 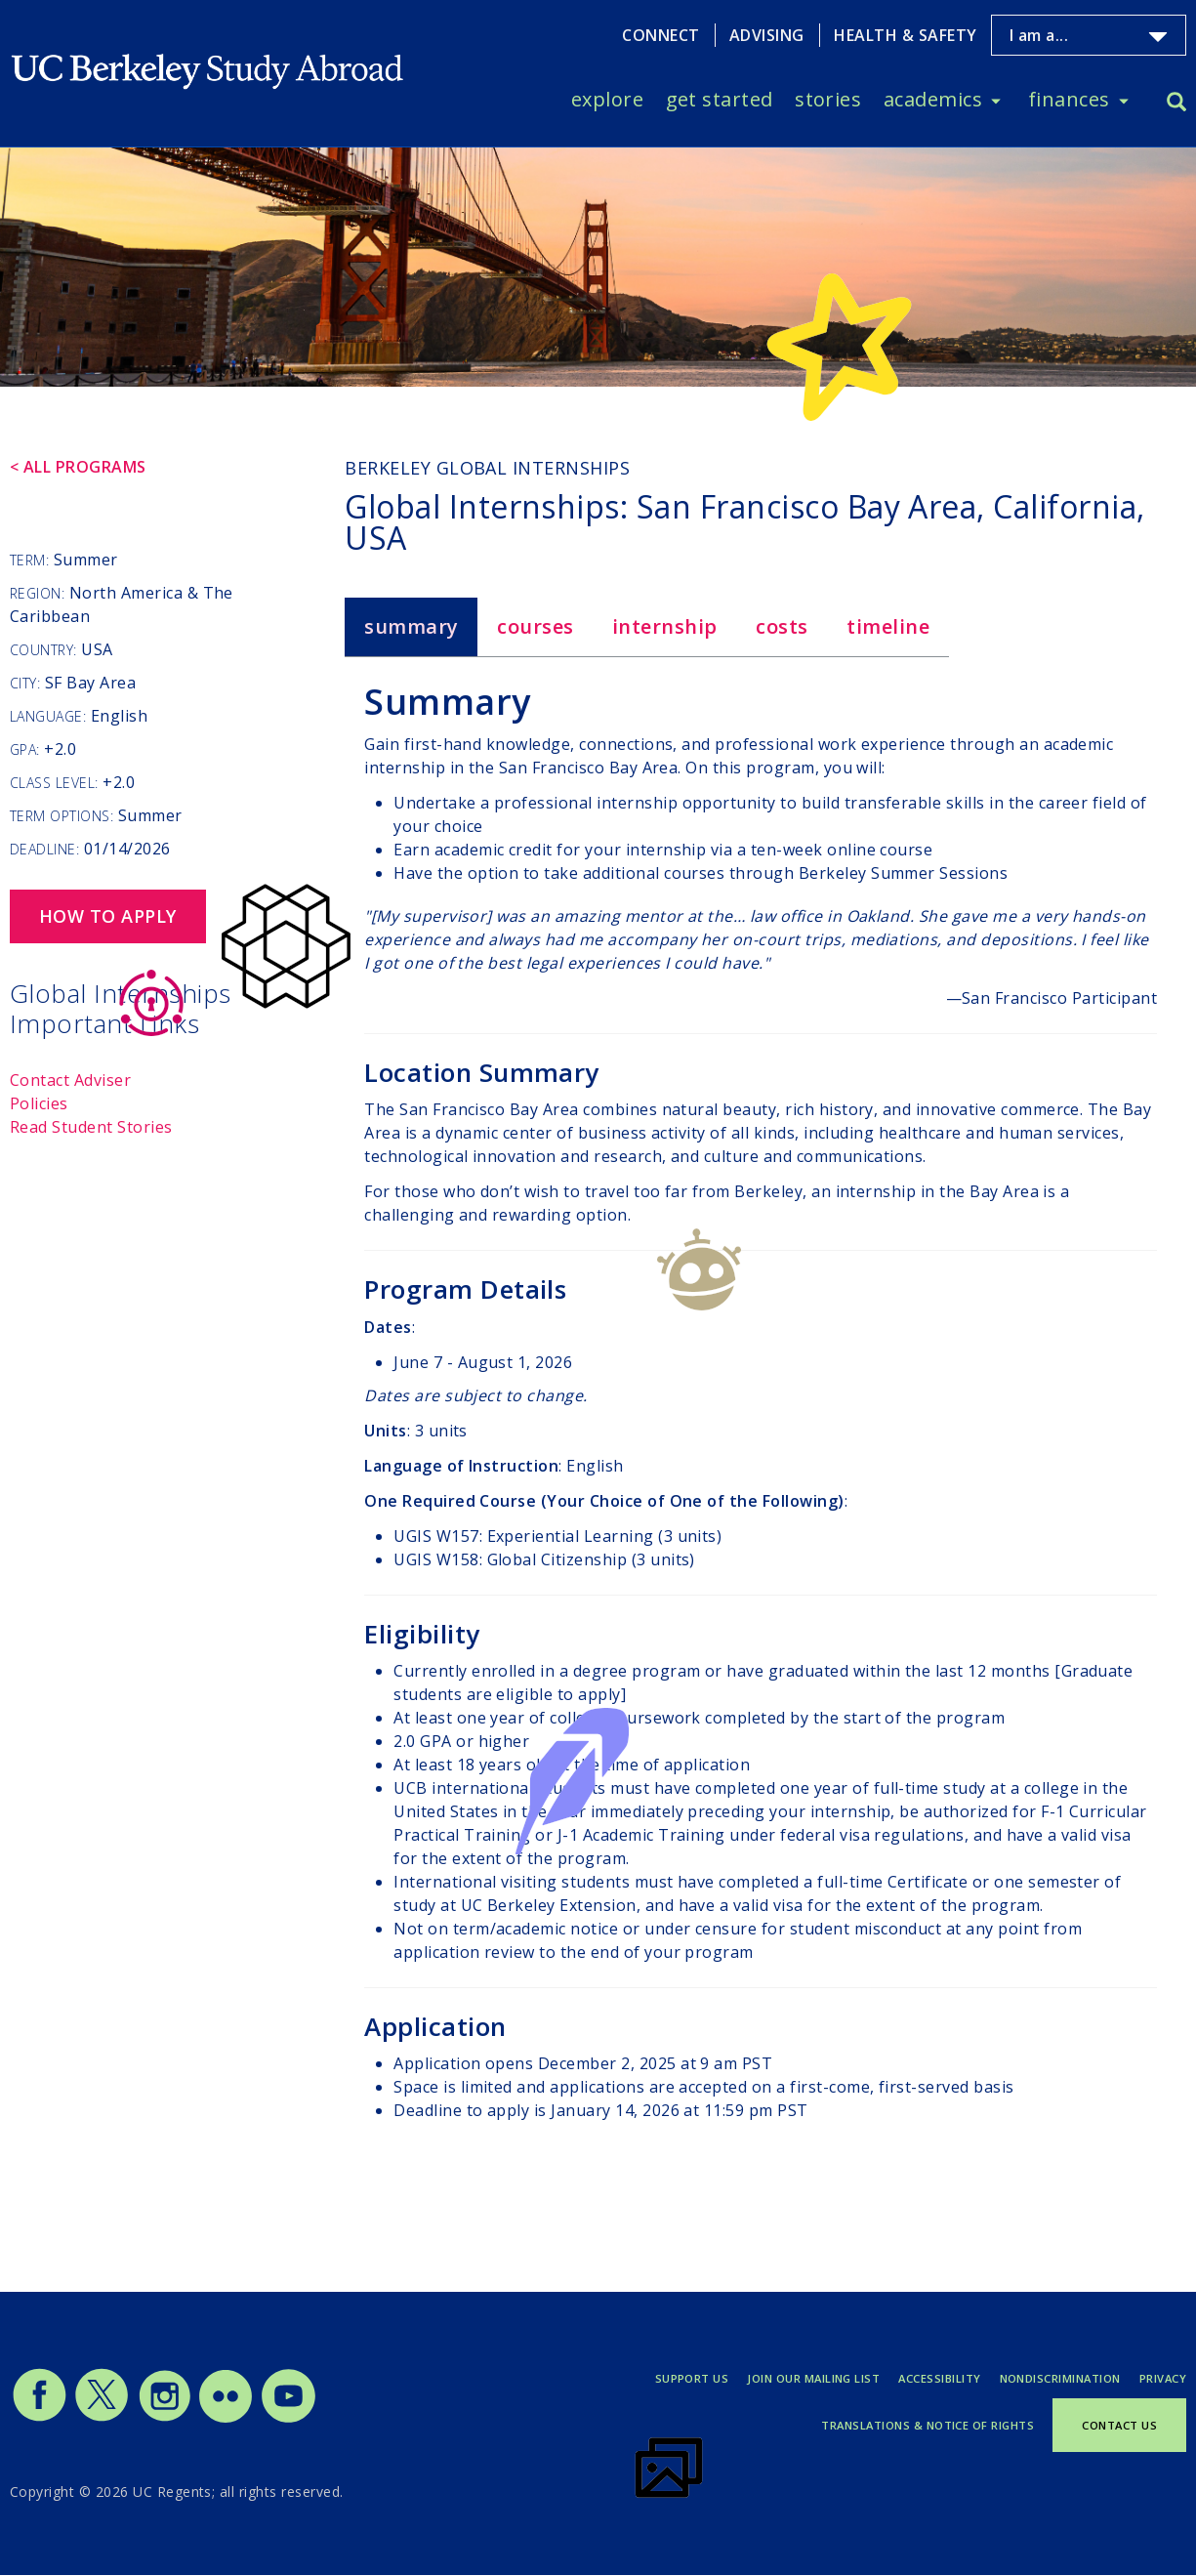 I want to click on OpenAI Gym logo, so click(x=286, y=946).